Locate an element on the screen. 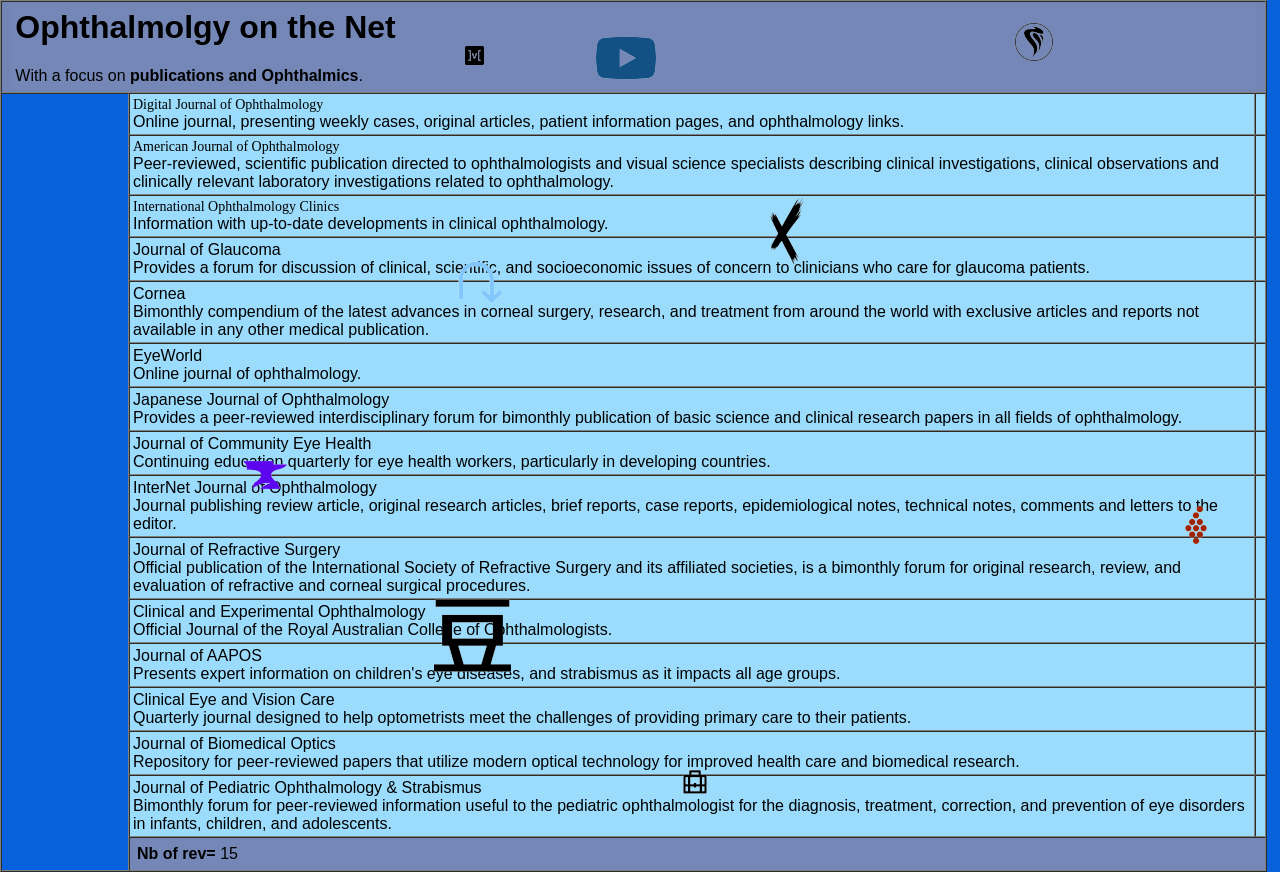  MobX state management library logo is located at coordinates (474, 55).